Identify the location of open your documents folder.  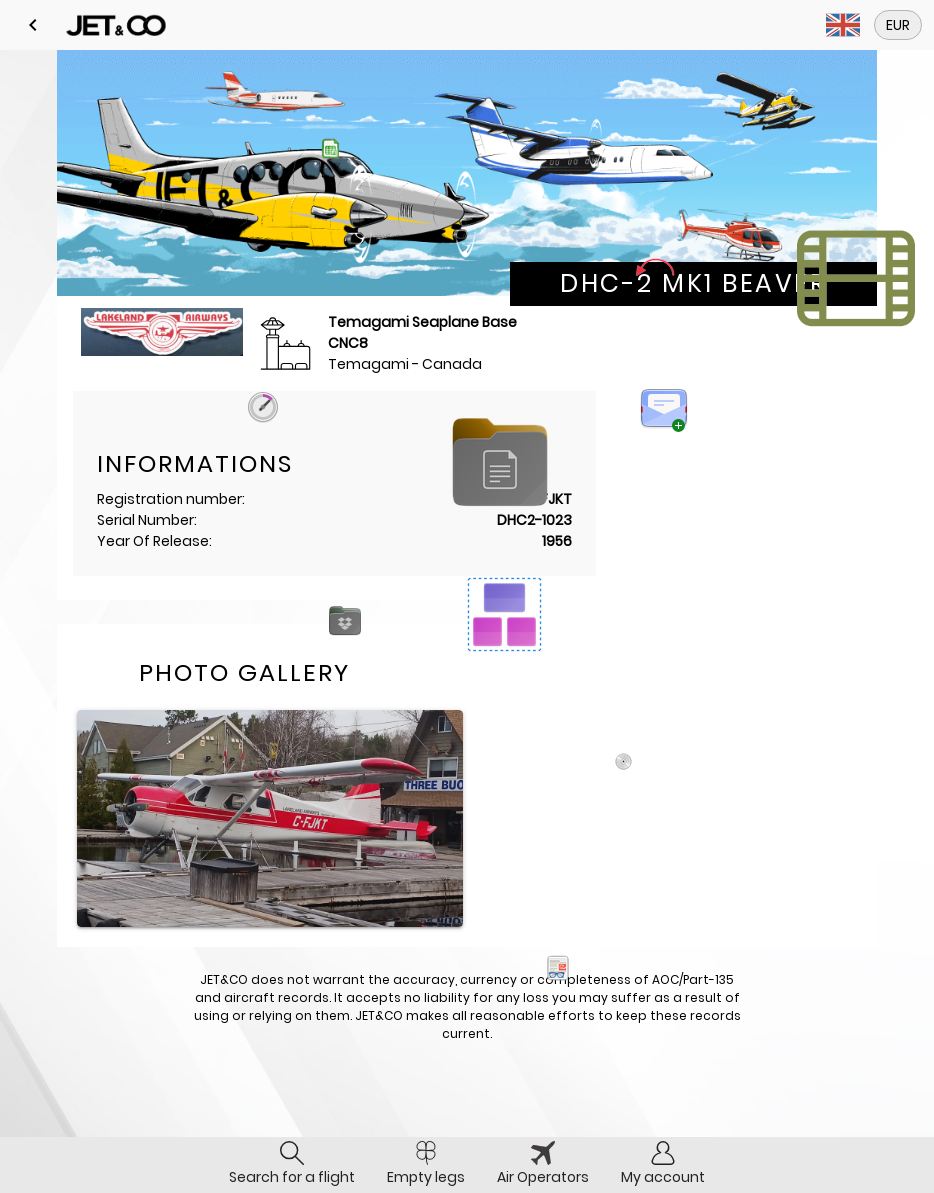
(500, 462).